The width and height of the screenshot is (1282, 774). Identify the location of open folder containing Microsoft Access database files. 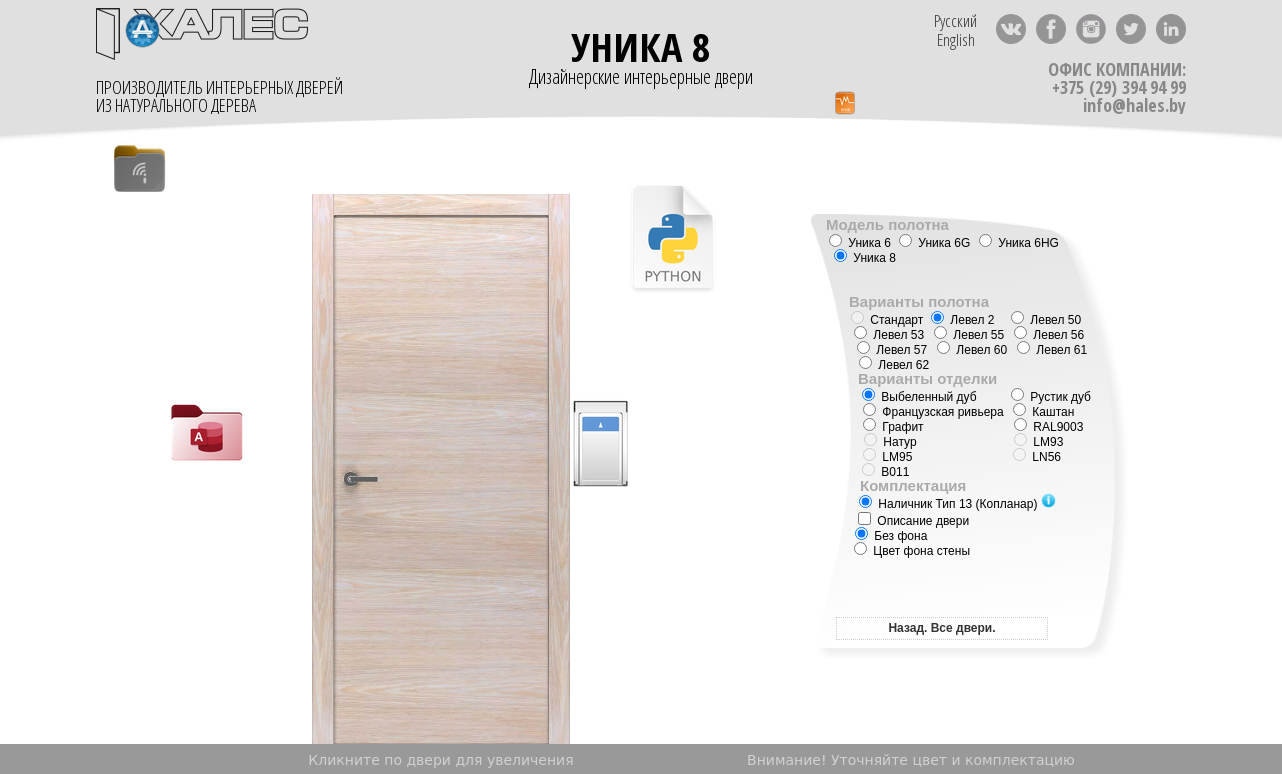
(206, 434).